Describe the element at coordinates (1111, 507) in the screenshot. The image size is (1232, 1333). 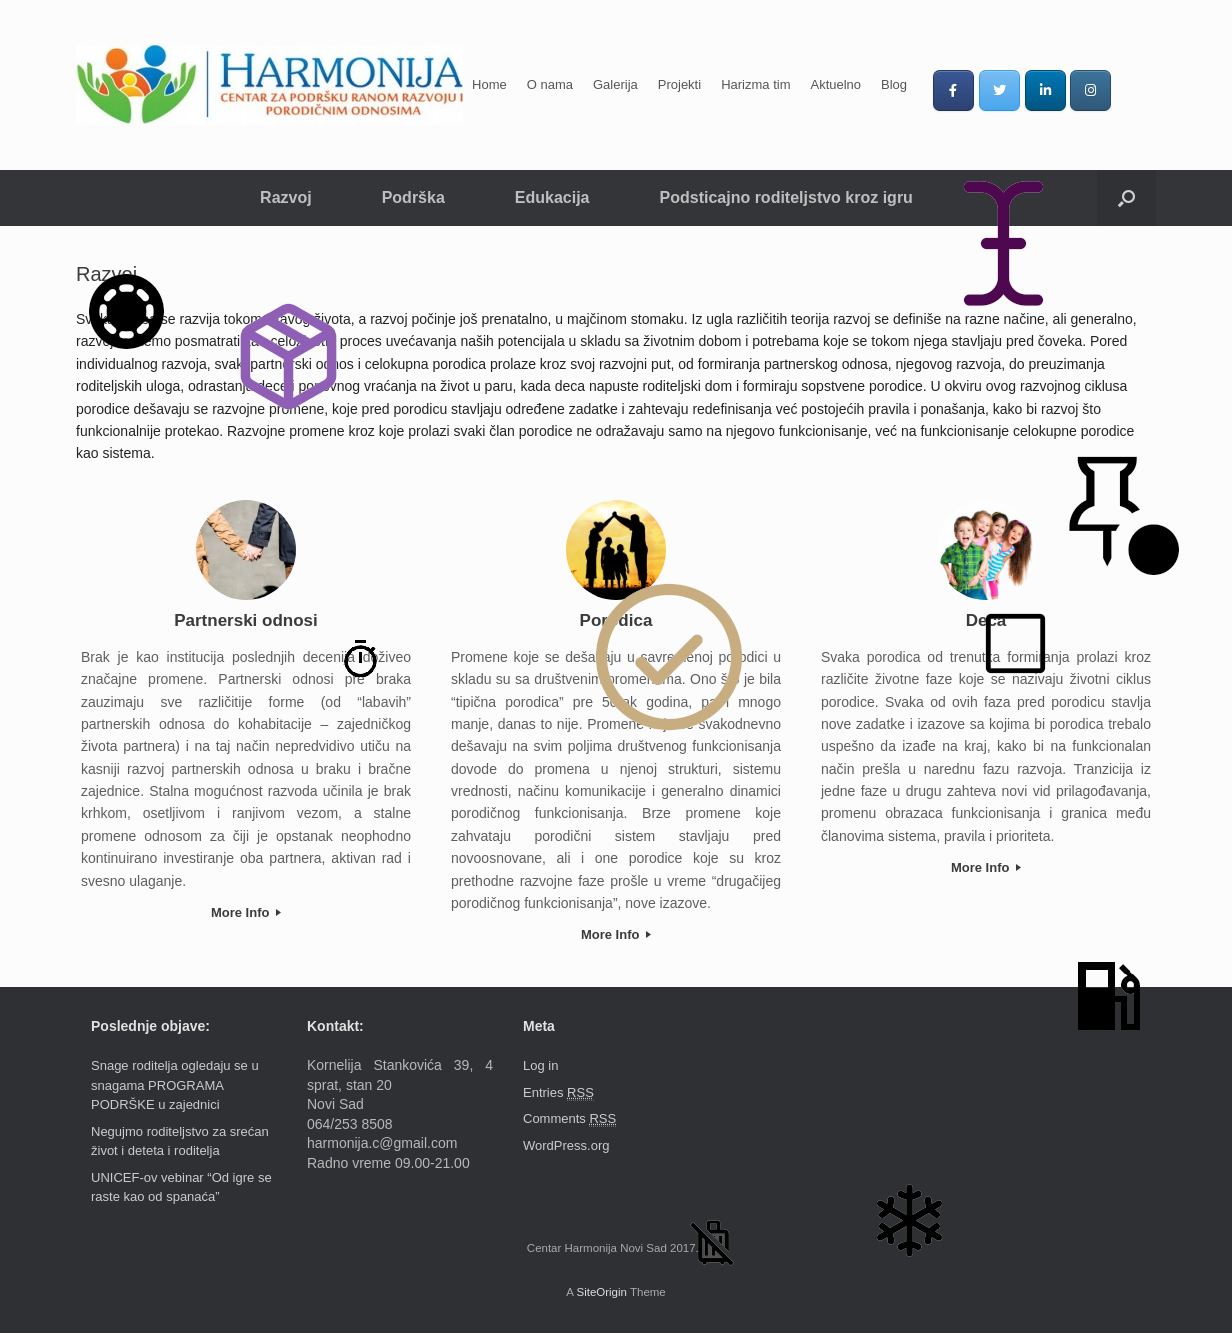
I see `pinned file with unsaved changes` at that location.